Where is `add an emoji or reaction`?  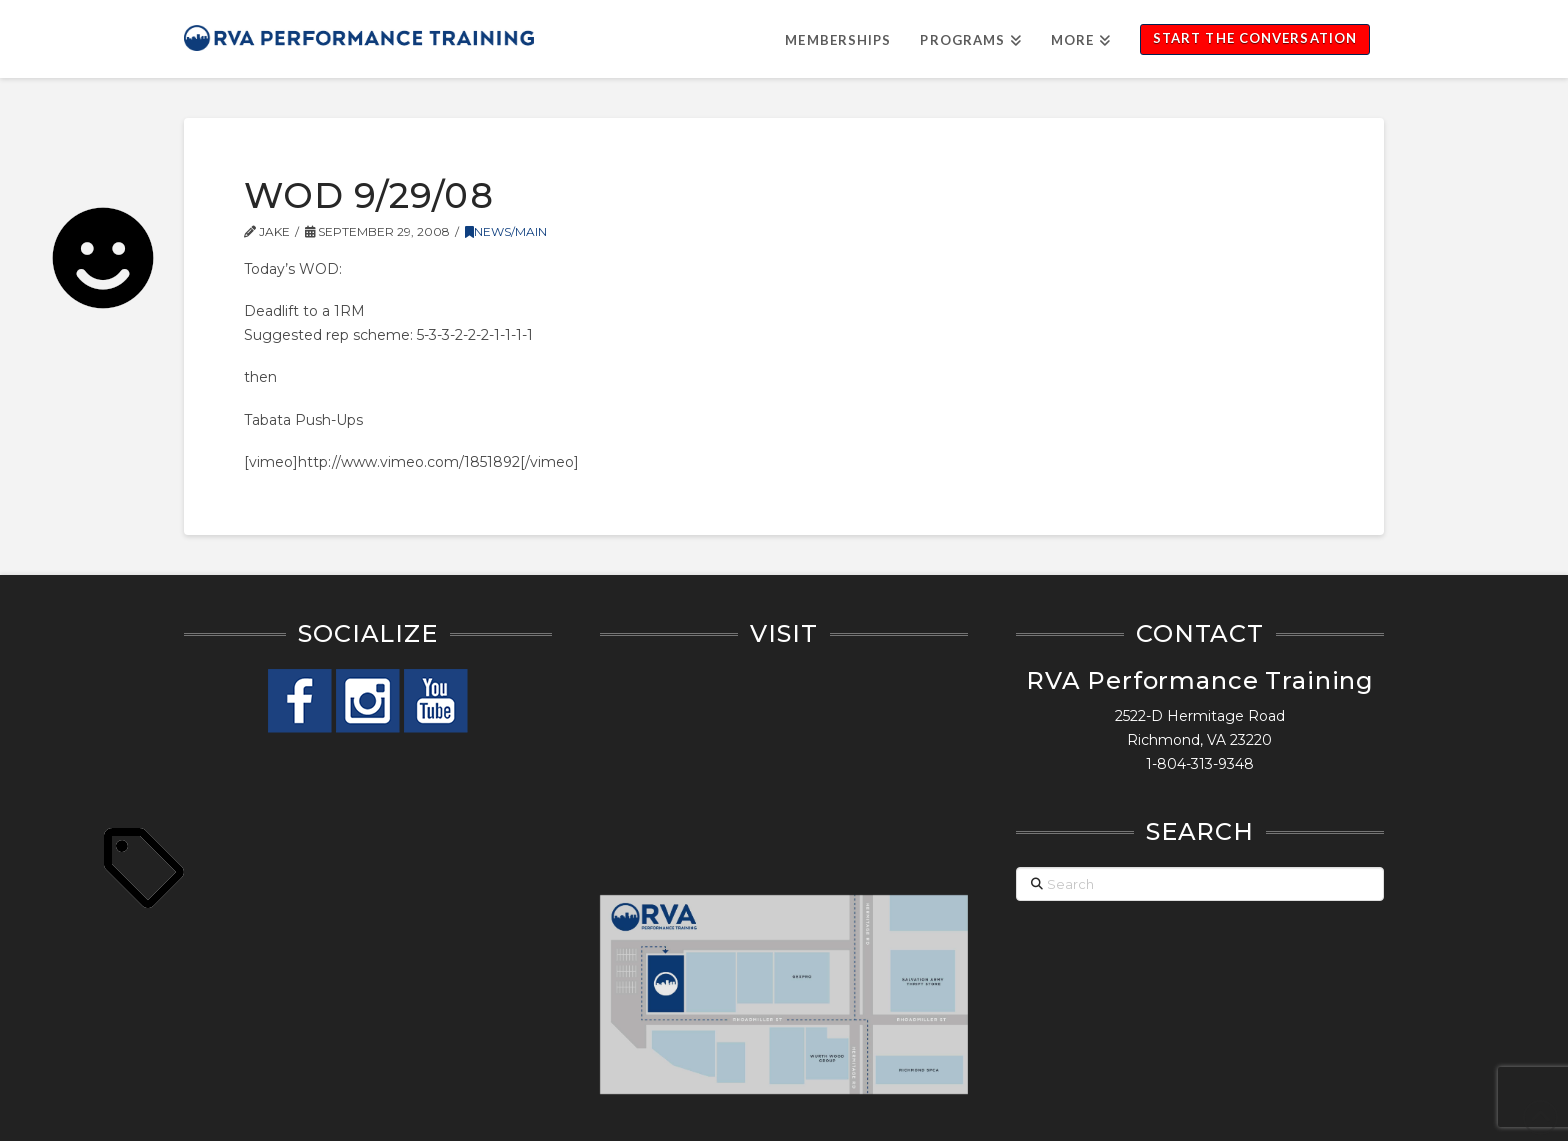
add an emoji or reaction is located at coordinates (103, 258).